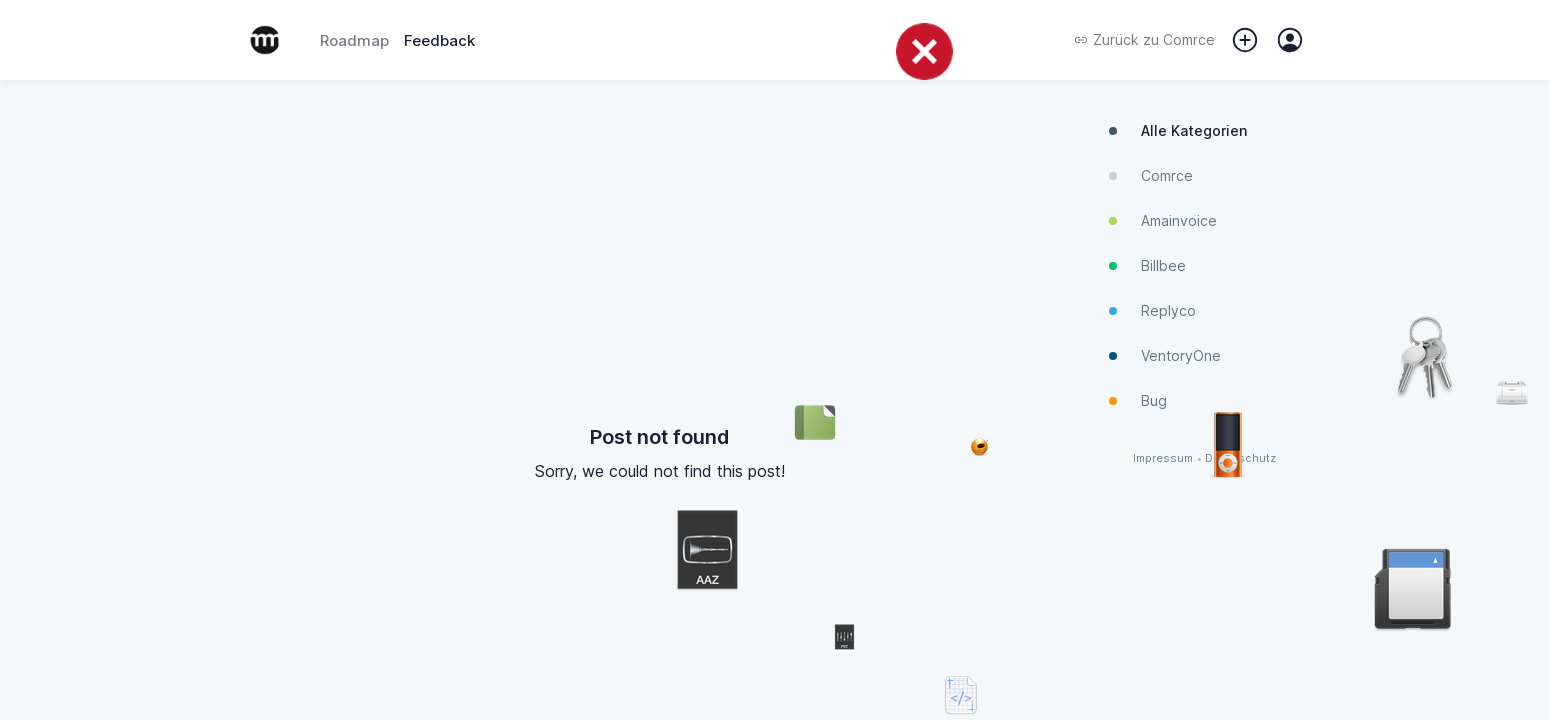 Image resolution: width=1549 pixels, height=720 pixels. What do you see at coordinates (815, 421) in the screenshot?
I see `change desktop wallpaper settings` at bounding box center [815, 421].